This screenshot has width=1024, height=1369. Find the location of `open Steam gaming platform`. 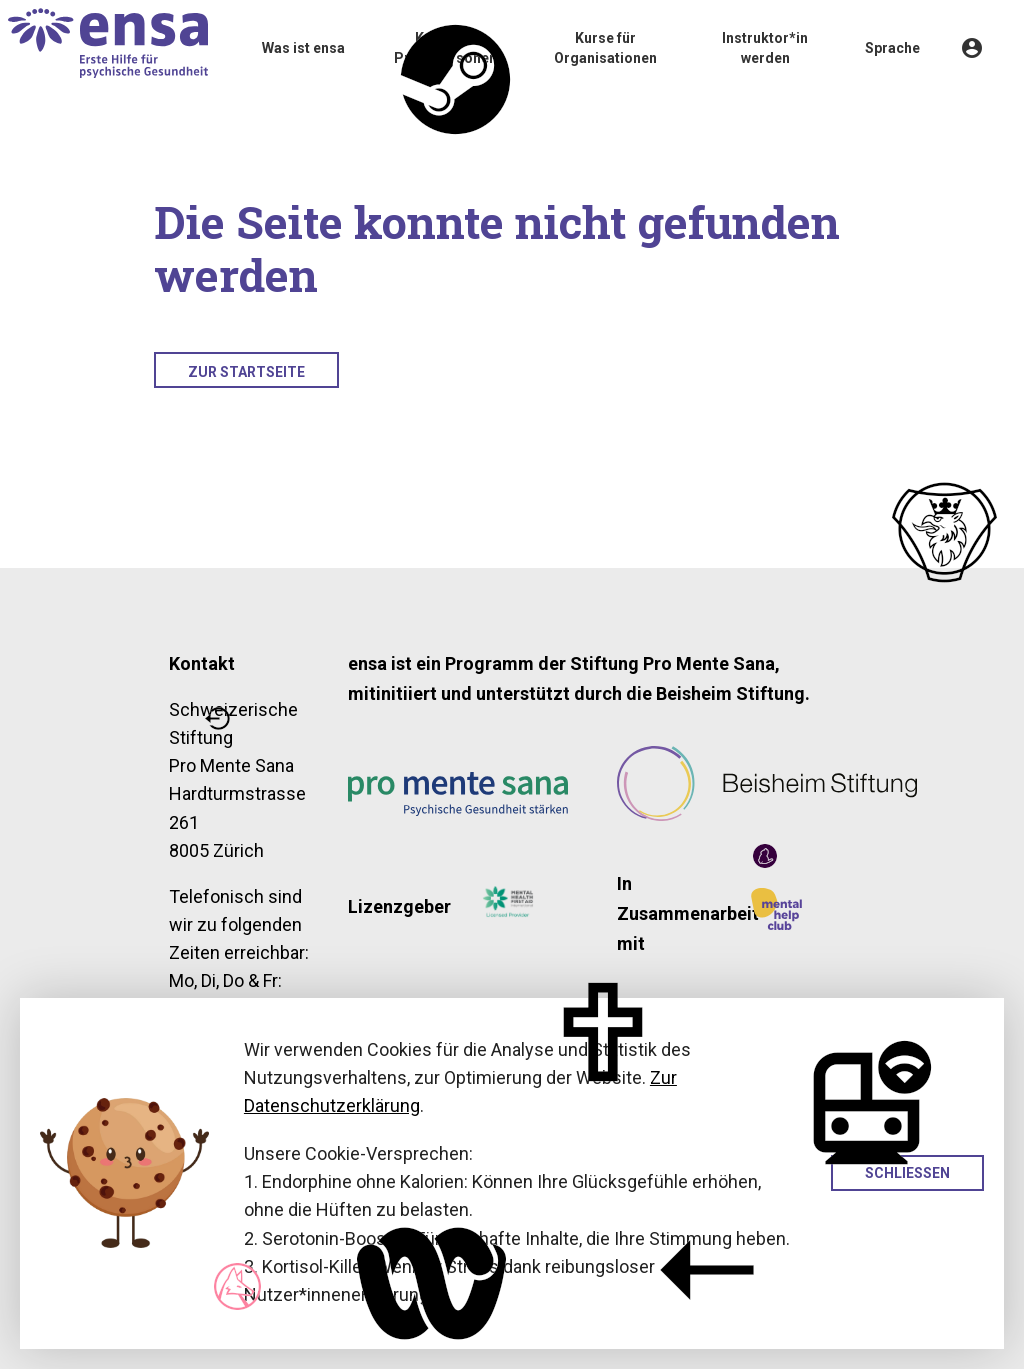

open Steam gaming platform is located at coordinates (455, 79).